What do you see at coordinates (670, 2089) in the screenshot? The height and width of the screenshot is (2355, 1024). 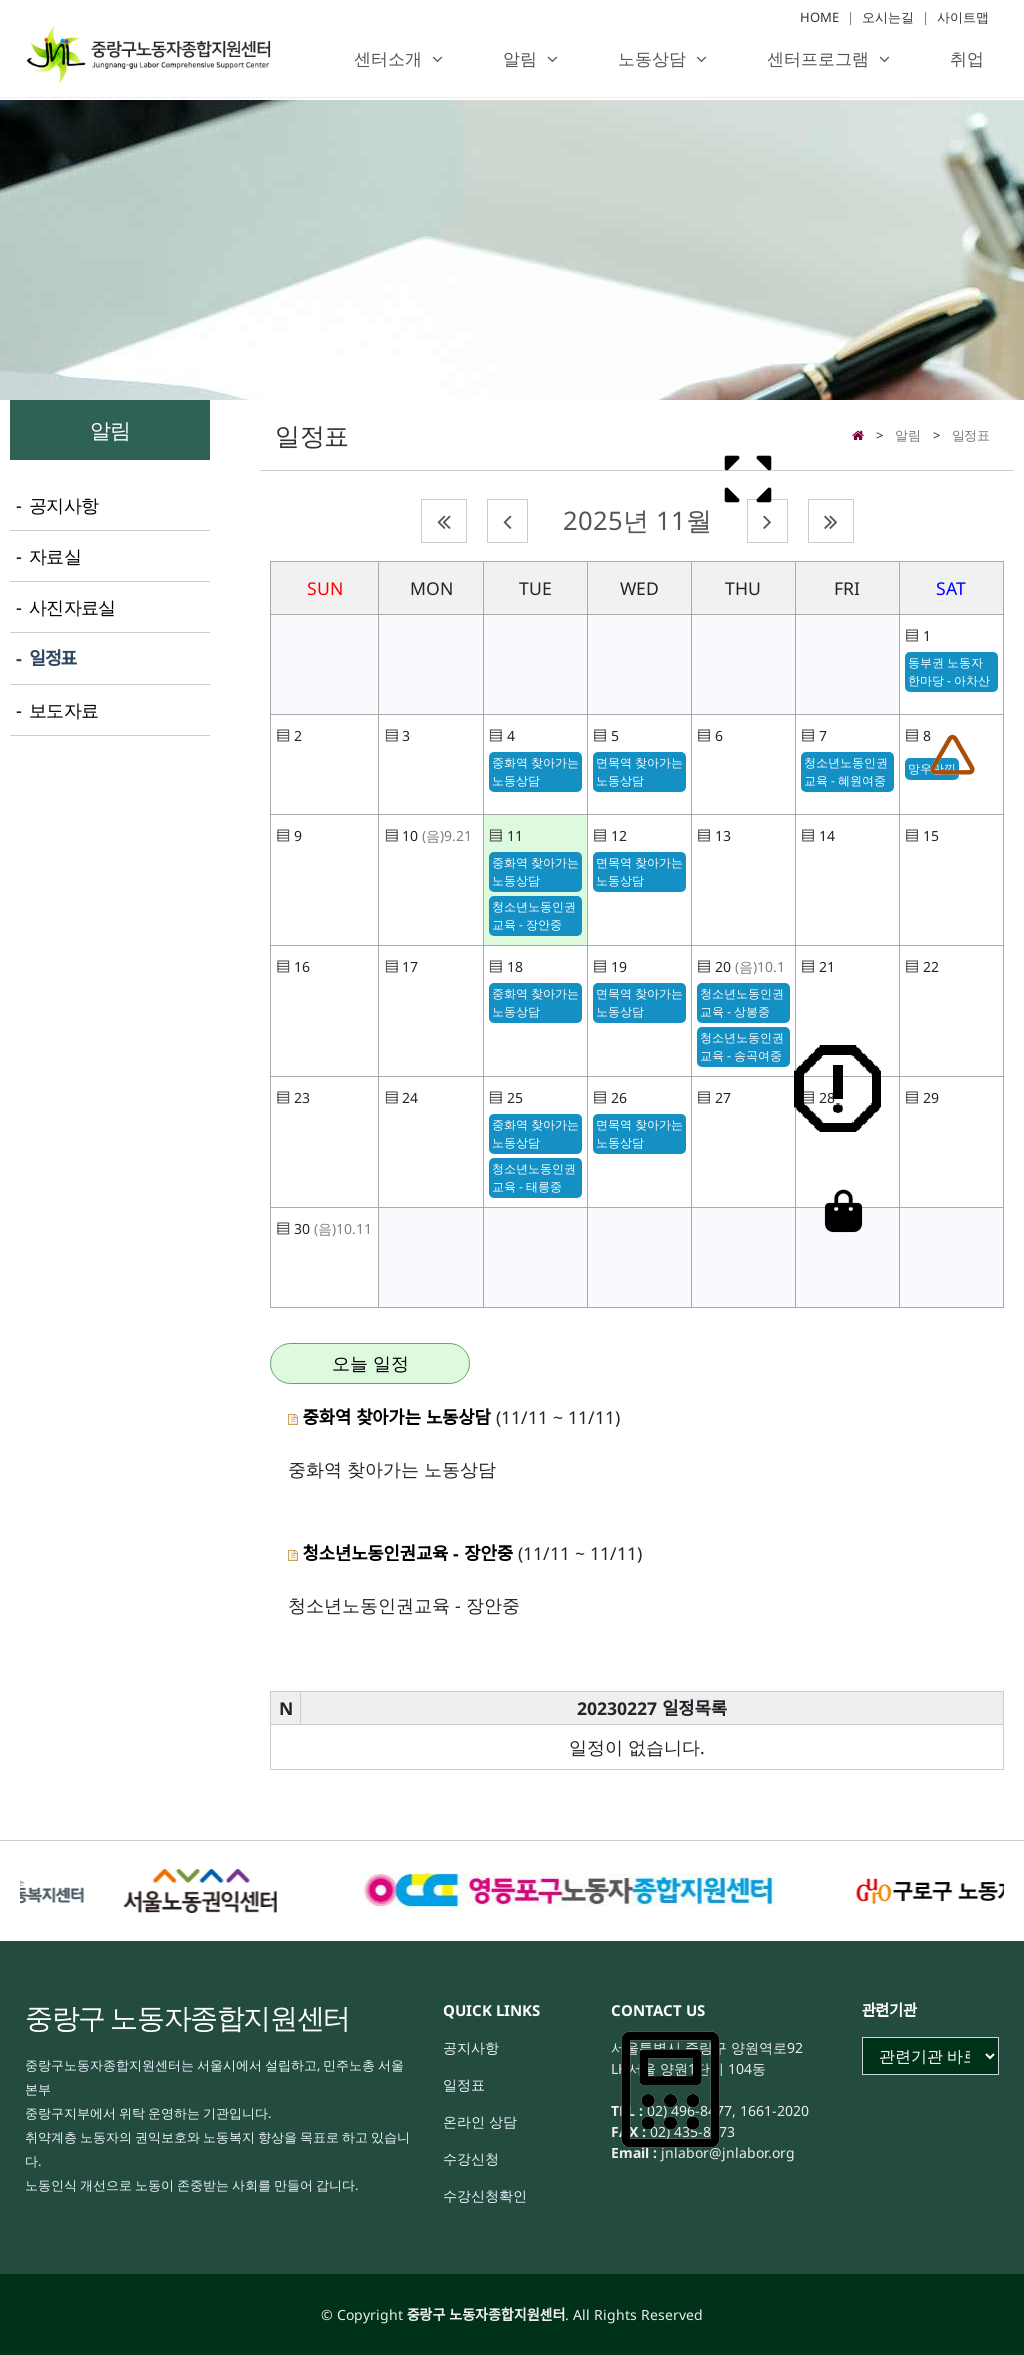 I see `open the calculator app` at bounding box center [670, 2089].